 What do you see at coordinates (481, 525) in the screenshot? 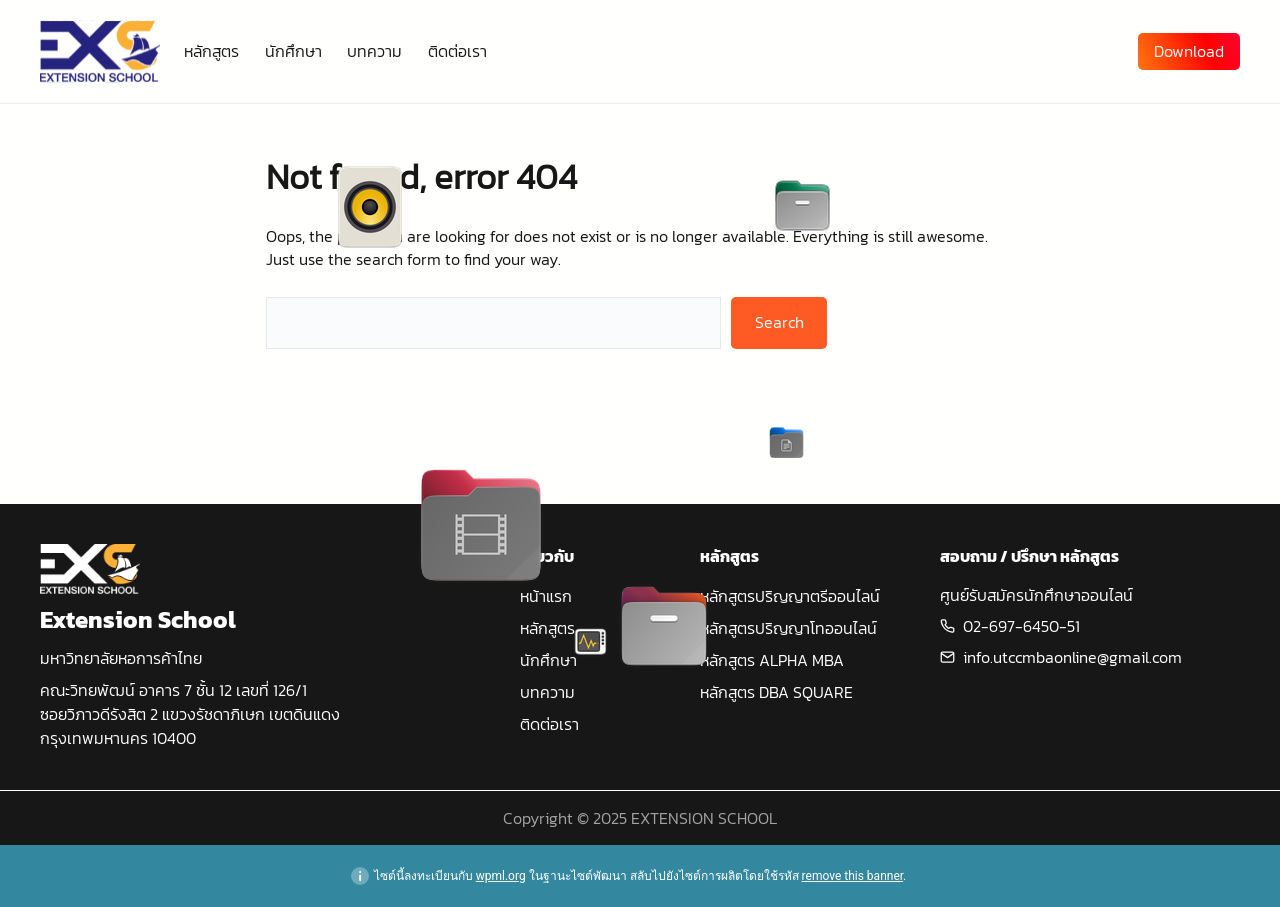
I see `open videos folder` at bounding box center [481, 525].